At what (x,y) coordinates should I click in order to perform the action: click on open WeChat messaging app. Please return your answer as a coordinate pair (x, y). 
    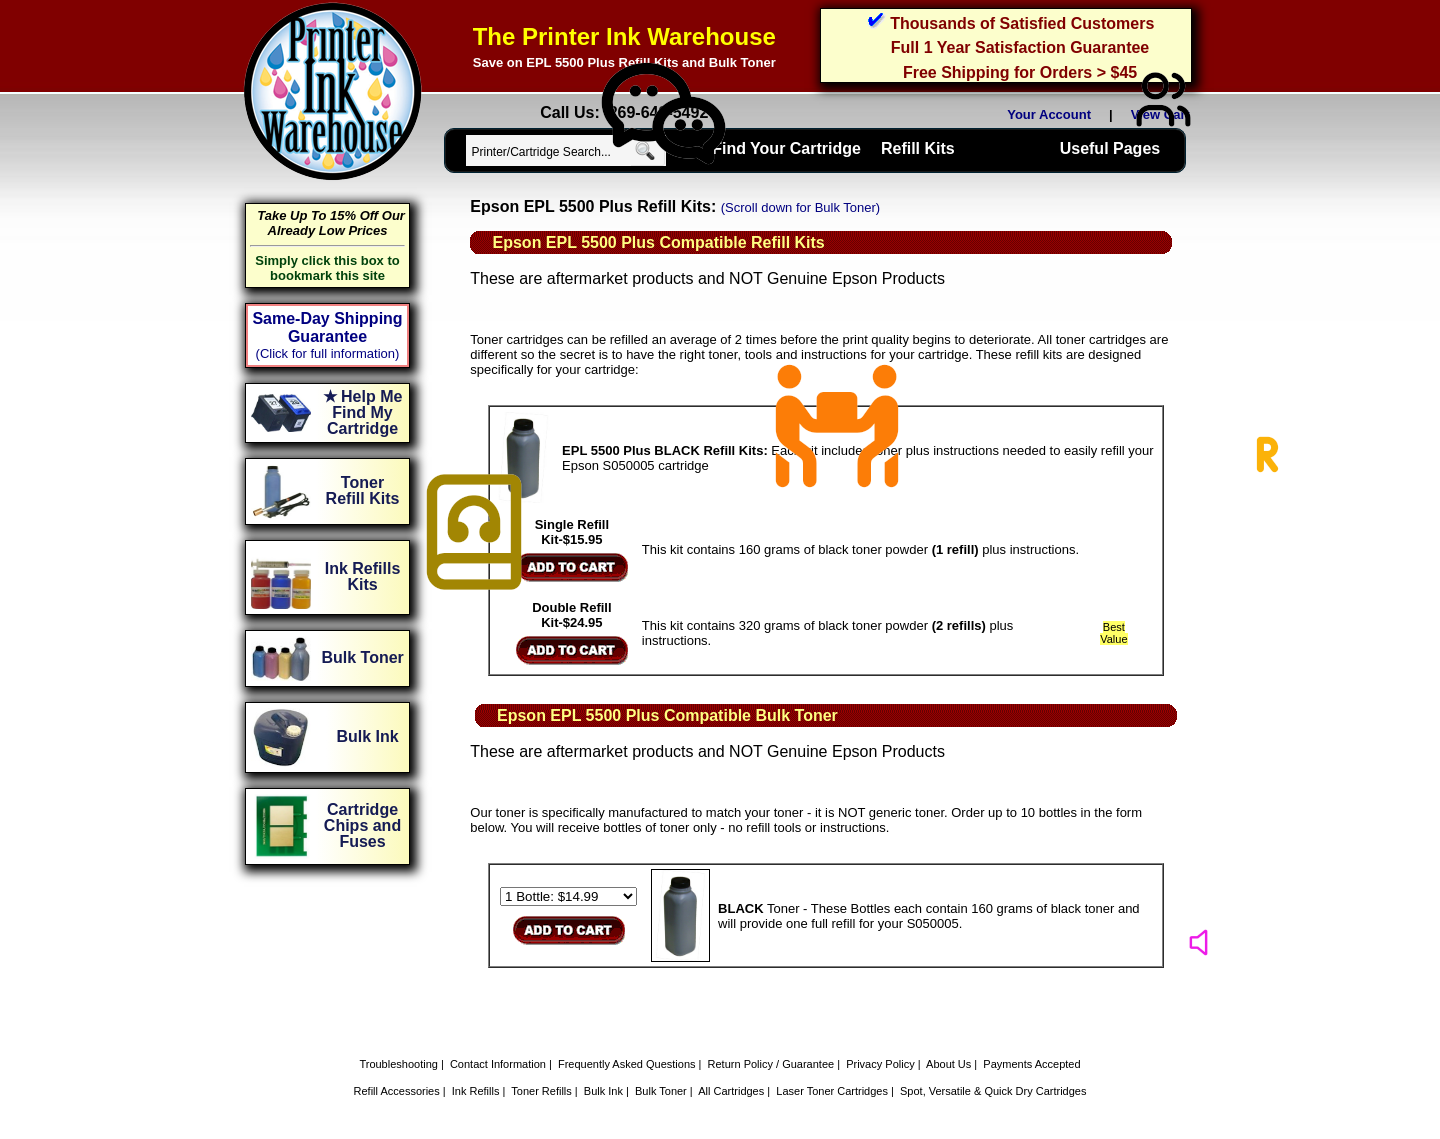
    Looking at the image, I should click on (663, 113).